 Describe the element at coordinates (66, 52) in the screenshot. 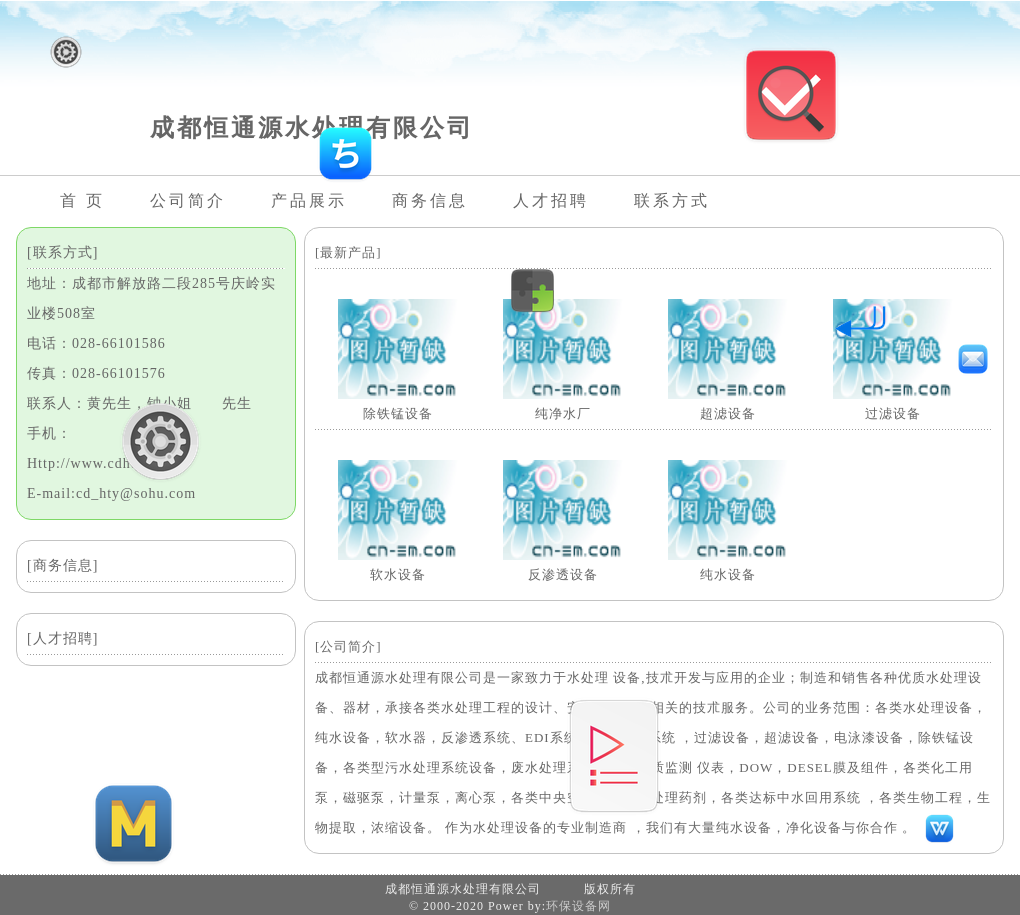

I see `access system settings` at that location.